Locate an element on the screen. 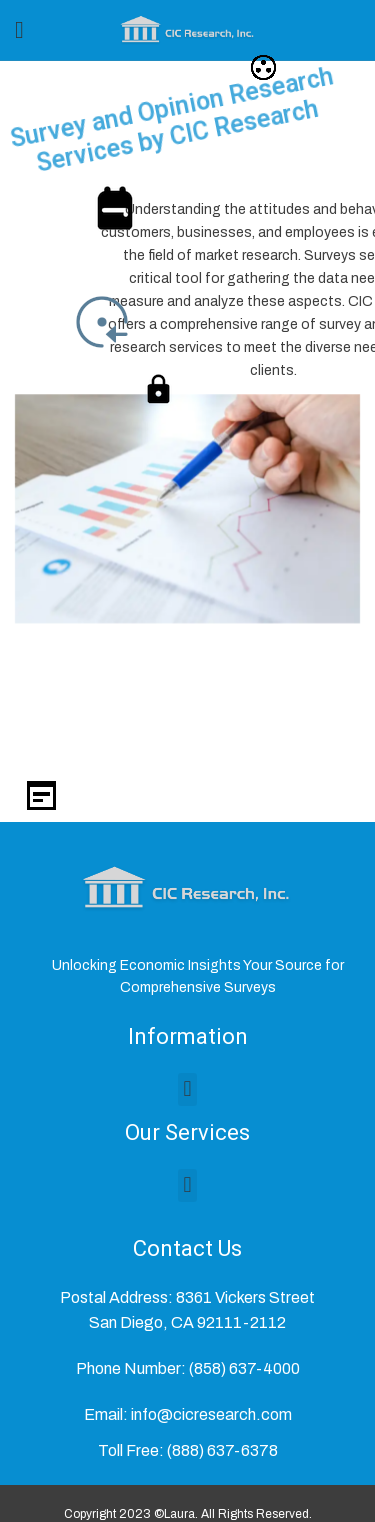 This screenshot has height=1522, width=375. open rich text editor is located at coordinates (41, 795).